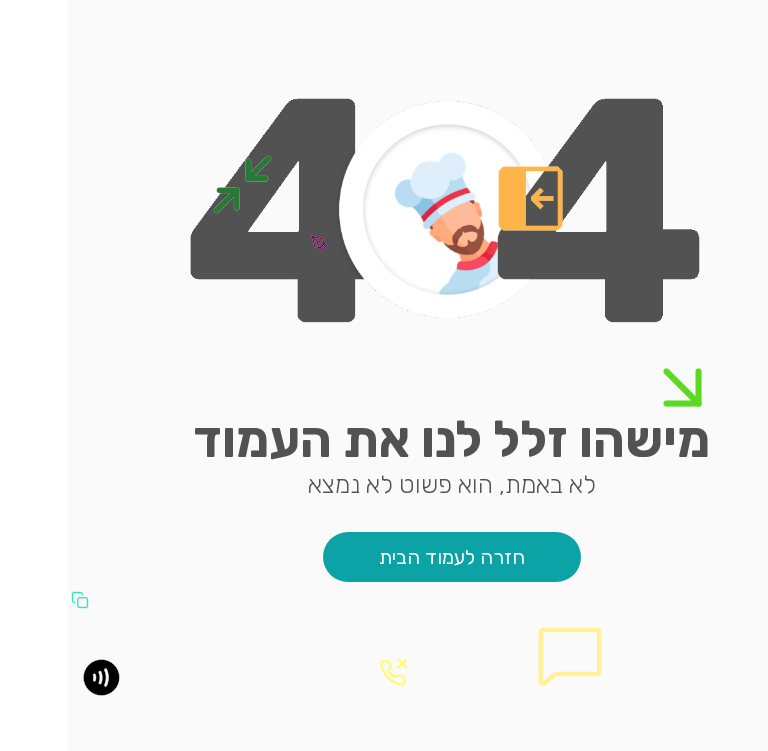 This screenshot has width=768, height=751. I want to click on copy to clipboard, so click(80, 600).